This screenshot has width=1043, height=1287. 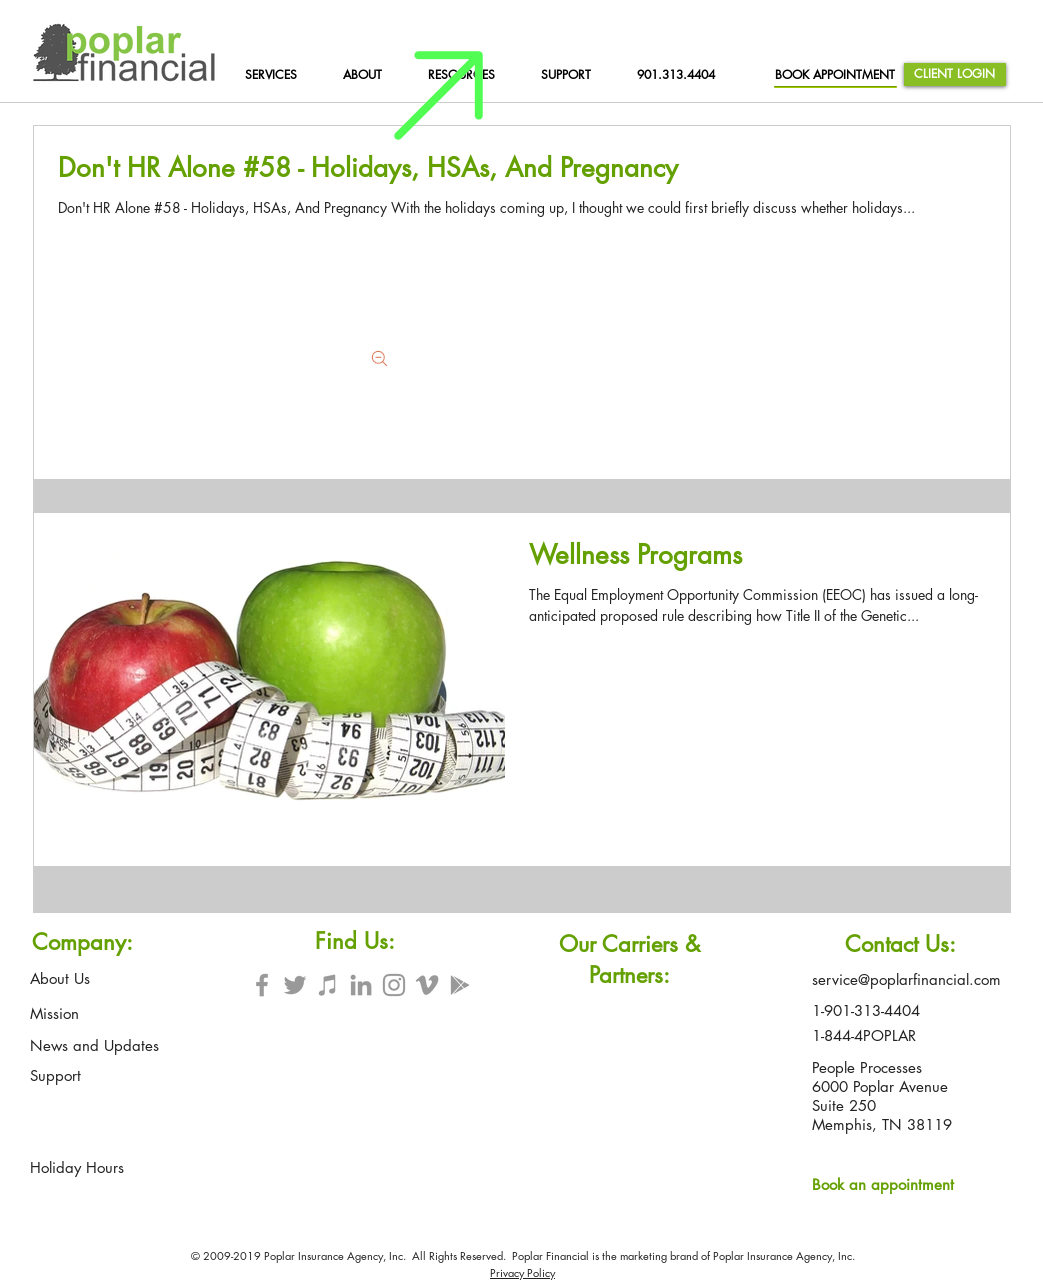 What do you see at coordinates (438, 95) in the screenshot?
I see `open link in new tab or window` at bounding box center [438, 95].